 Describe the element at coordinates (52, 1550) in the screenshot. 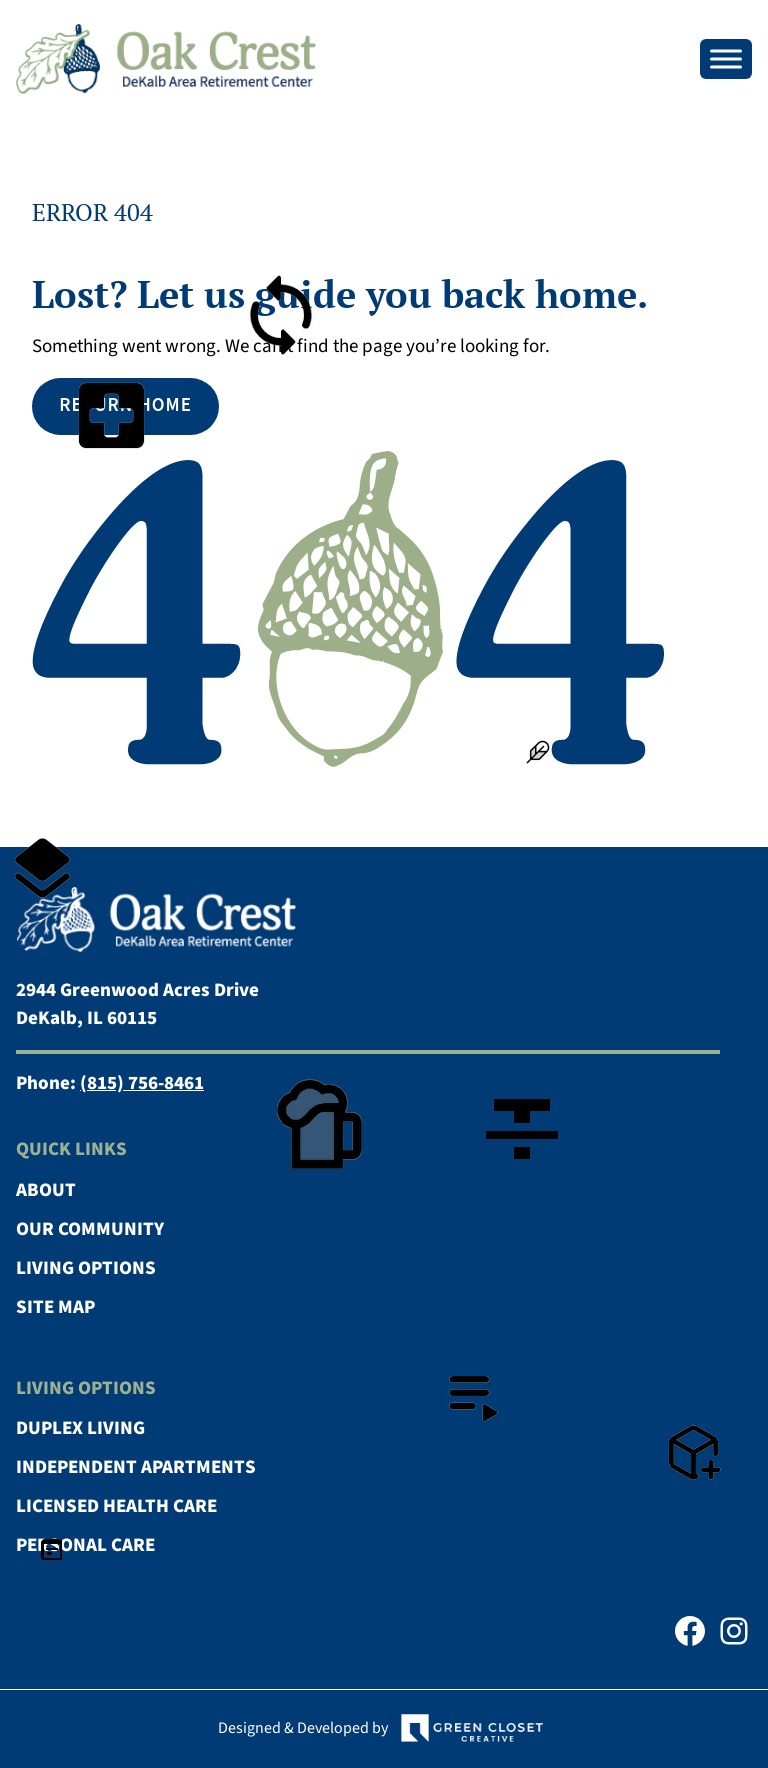

I see `open rich text editor` at that location.